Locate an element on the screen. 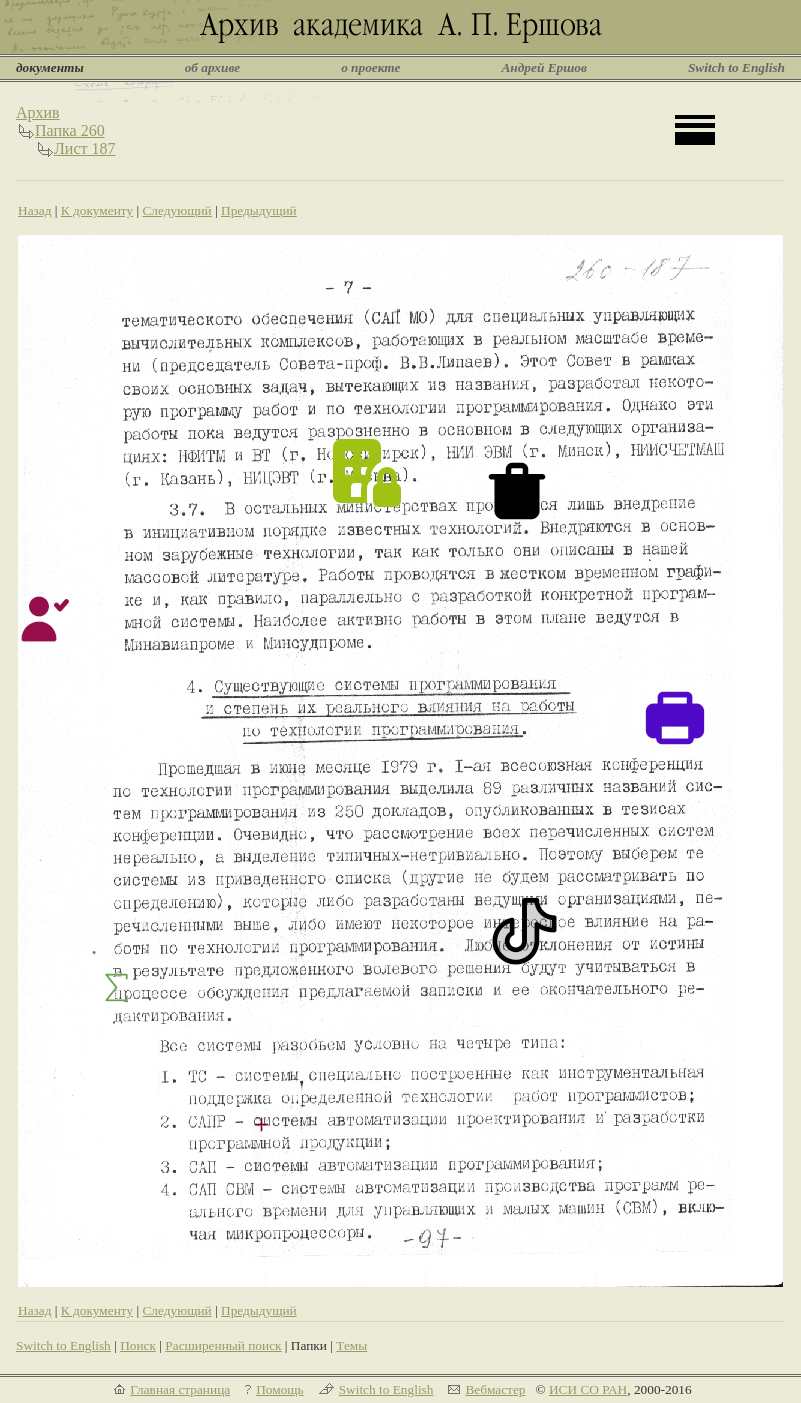  secure building access control is located at coordinates (365, 471).